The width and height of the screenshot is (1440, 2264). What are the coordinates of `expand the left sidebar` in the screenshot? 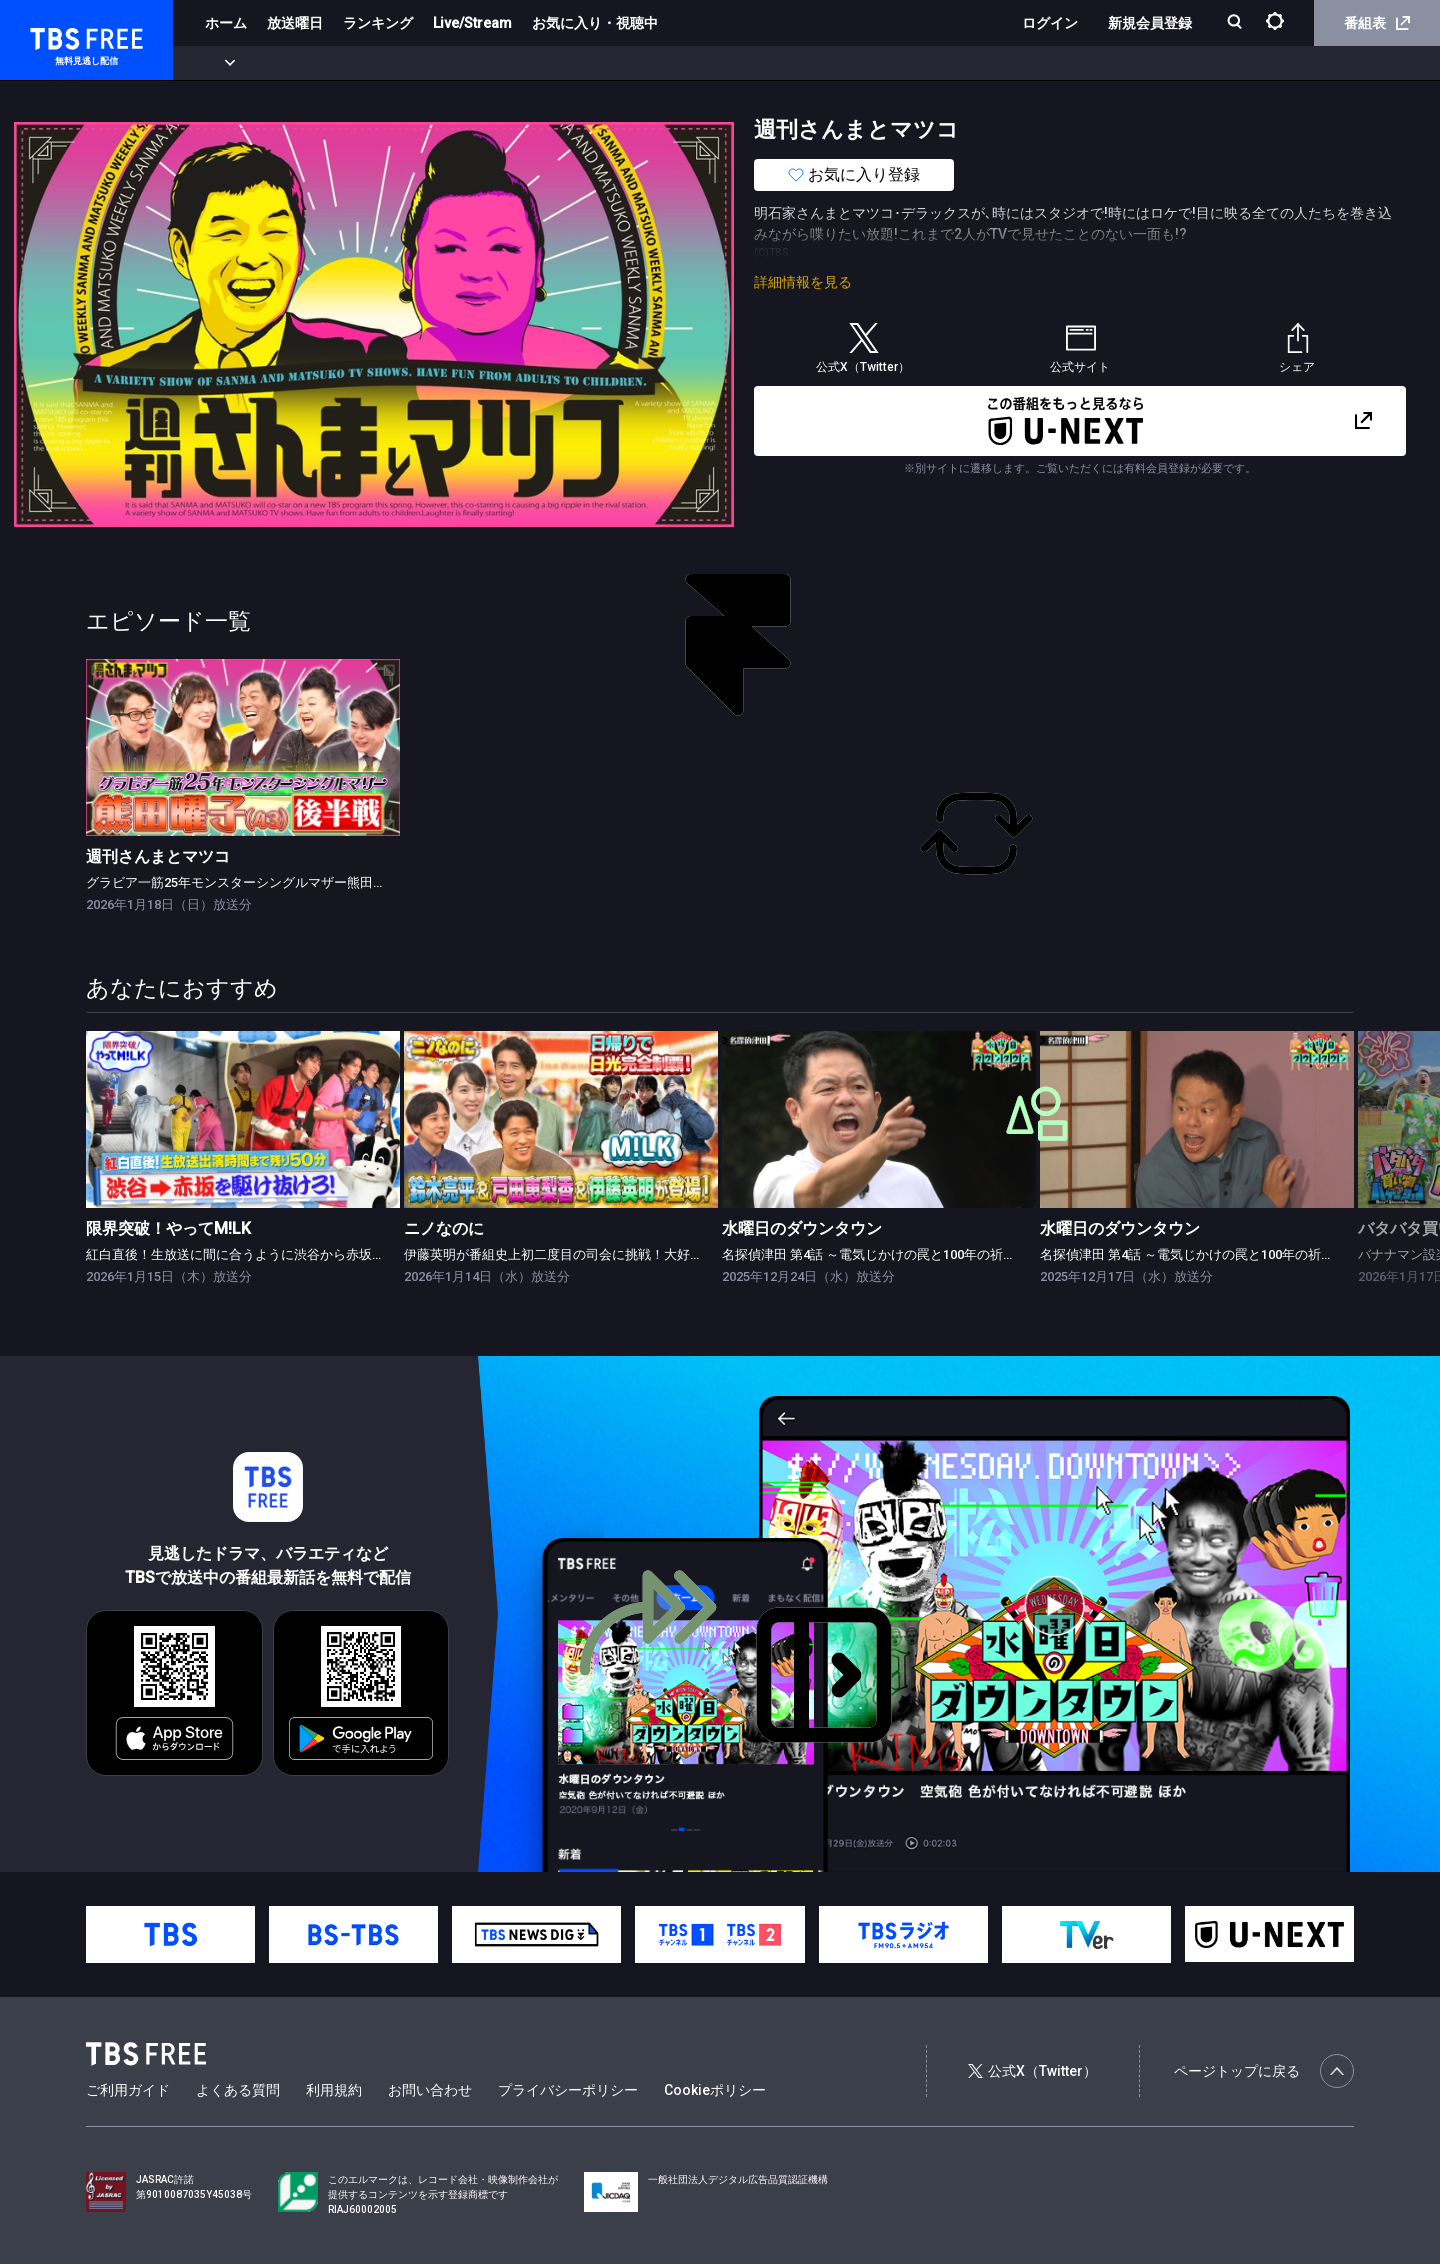 It's located at (824, 1675).